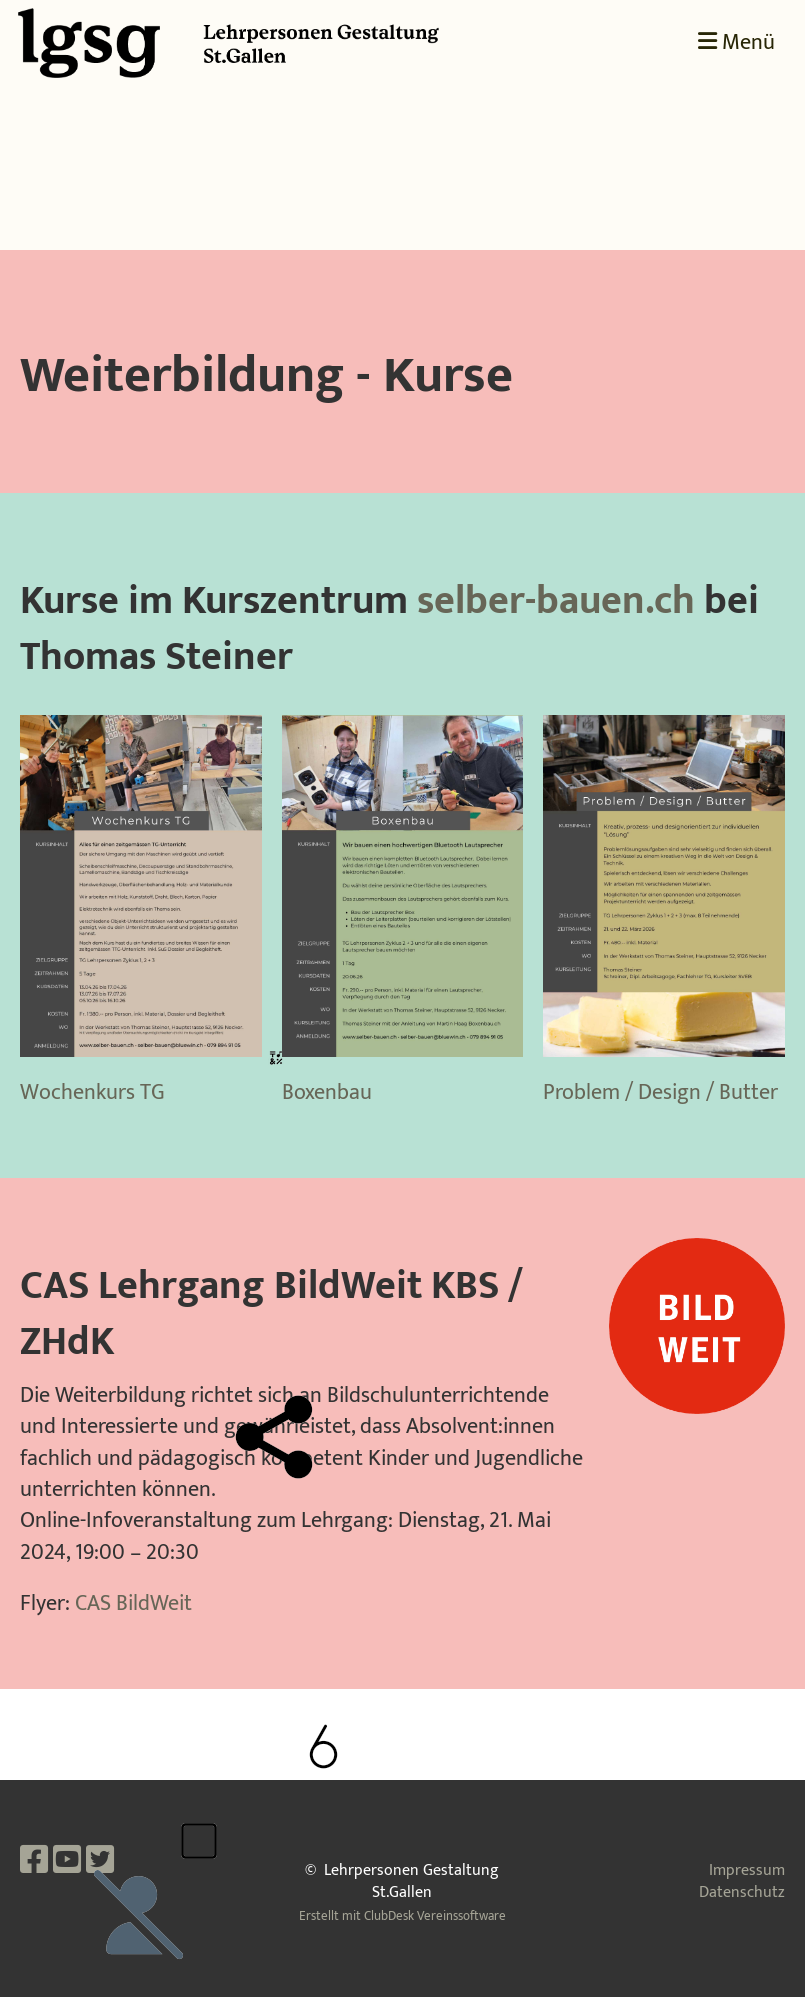 The height and width of the screenshot is (1997, 805). What do you see at coordinates (138, 1914) in the screenshot?
I see `block or remove a user` at bounding box center [138, 1914].